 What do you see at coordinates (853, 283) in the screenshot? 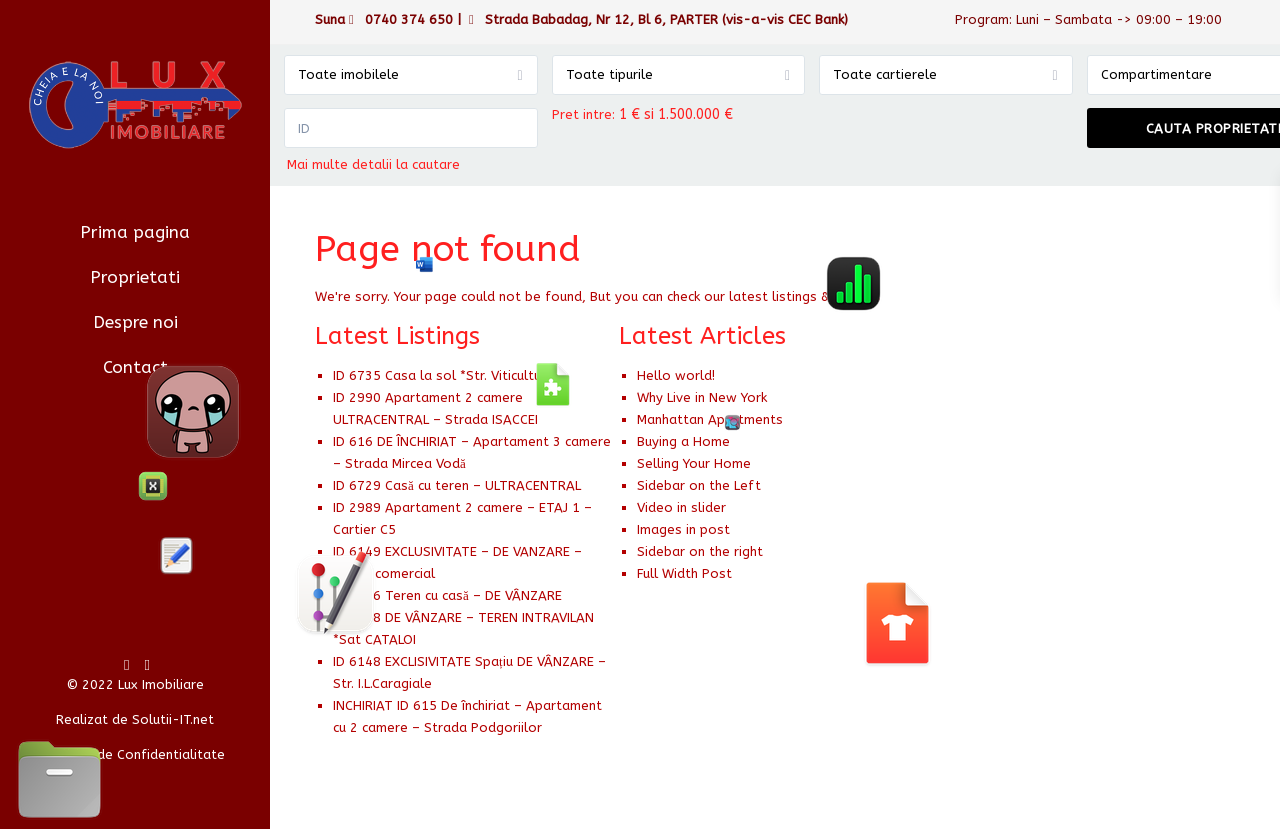
I see `open apple numbers spreadsheet app` at bounding box center [853, 283].